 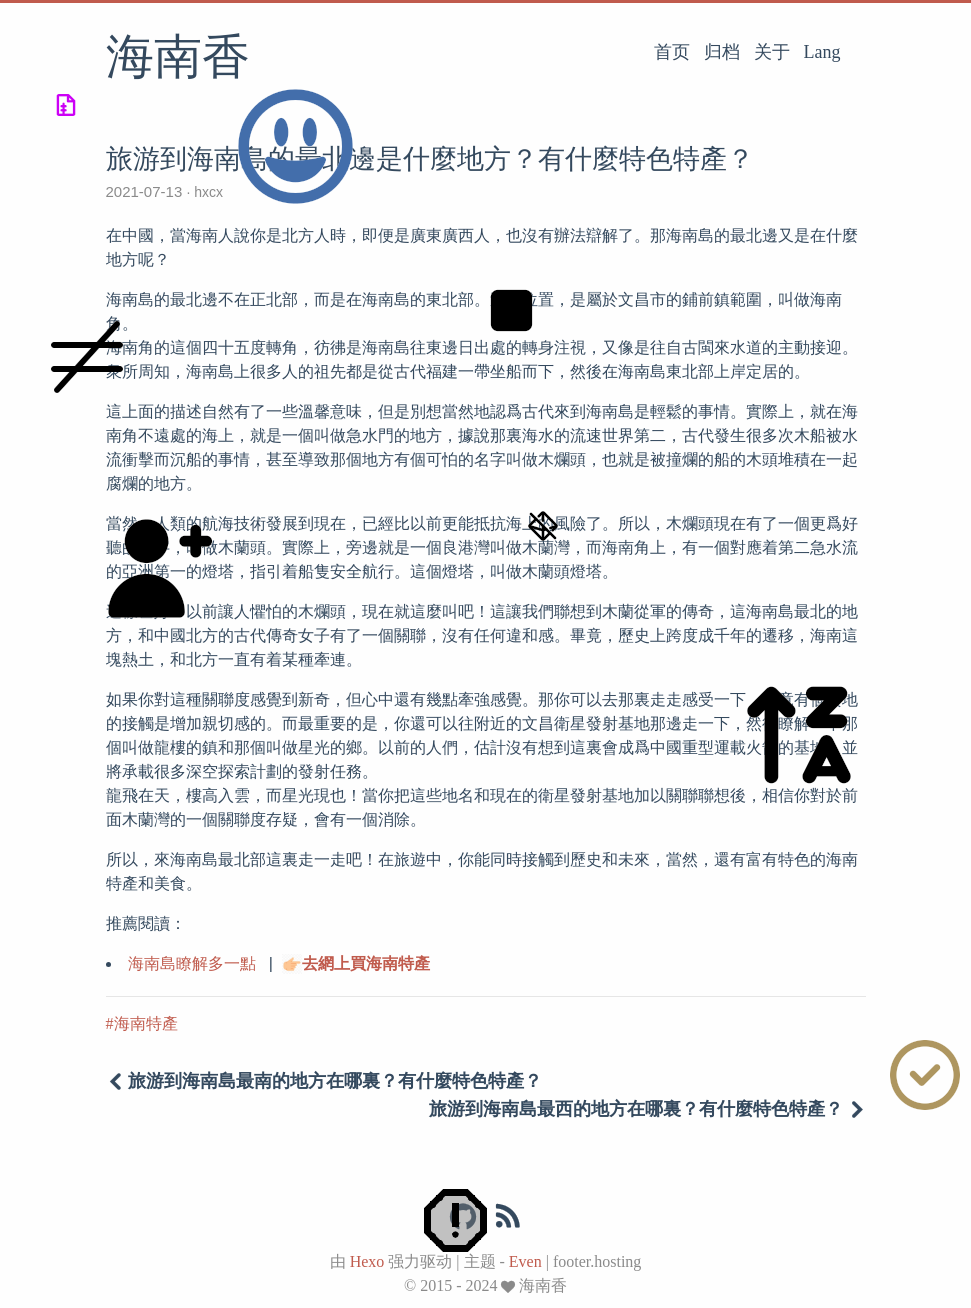 What do you see at coordinates (66, 105) in the screenshot?
I see `access compressed or archived files` at bounding box center [66, 105].